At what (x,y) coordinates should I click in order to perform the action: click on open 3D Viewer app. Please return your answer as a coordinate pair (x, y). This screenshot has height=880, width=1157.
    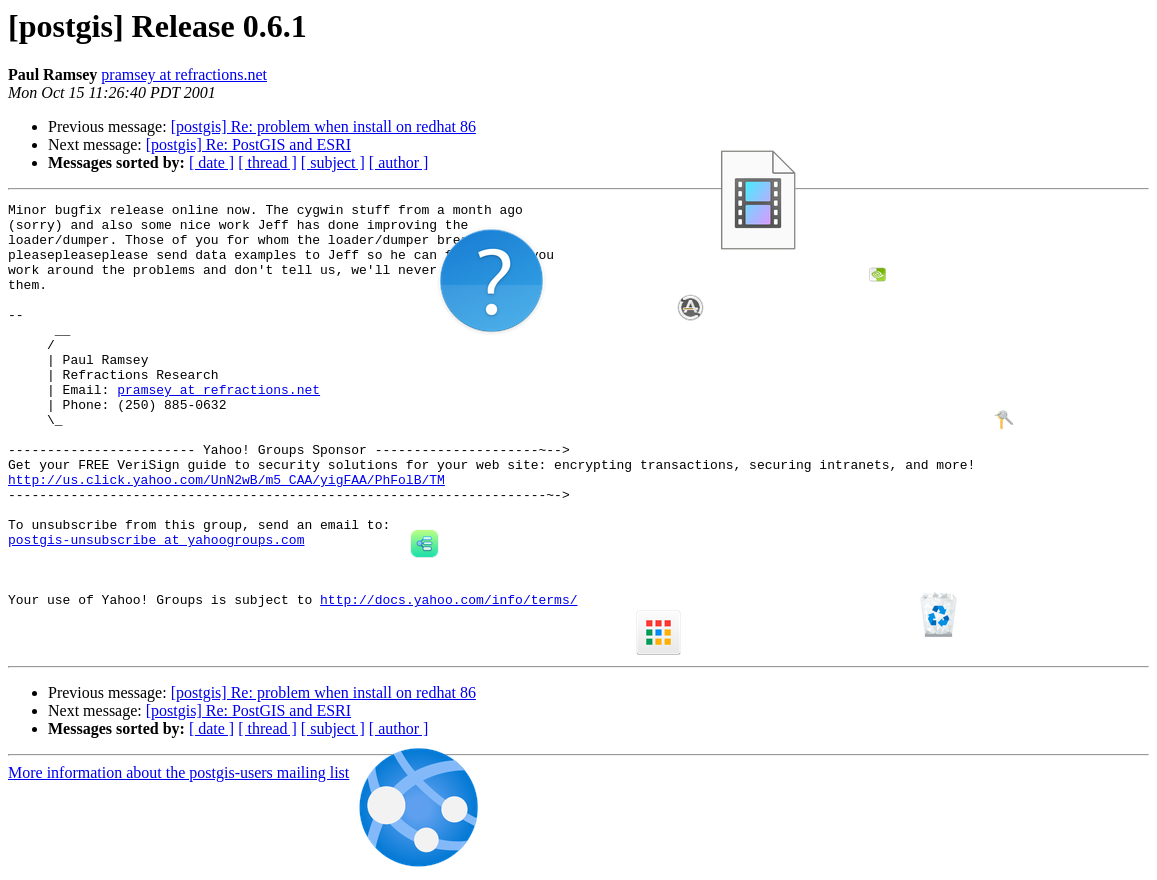
    Looking at the image, I should click on (1081, 579).